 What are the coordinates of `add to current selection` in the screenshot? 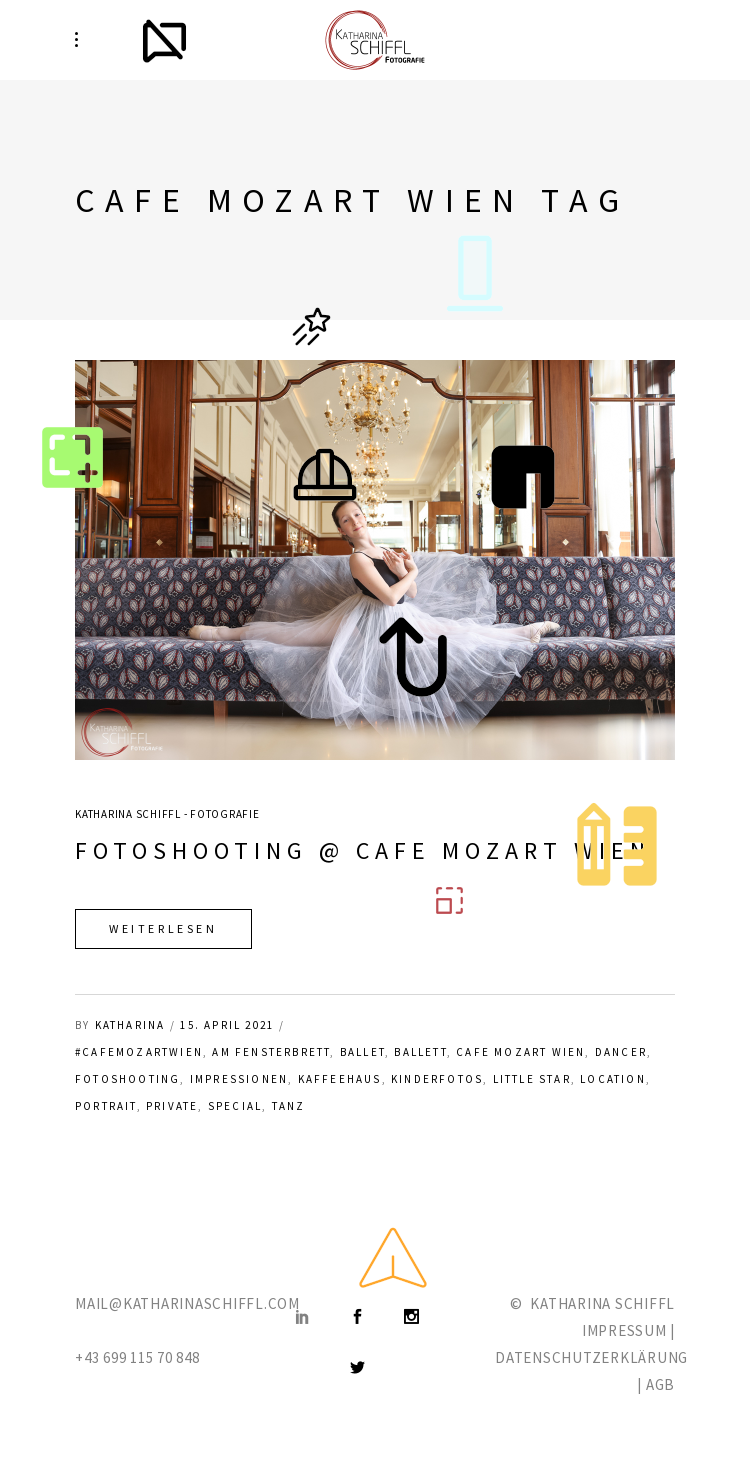 It's located at (72, 457).